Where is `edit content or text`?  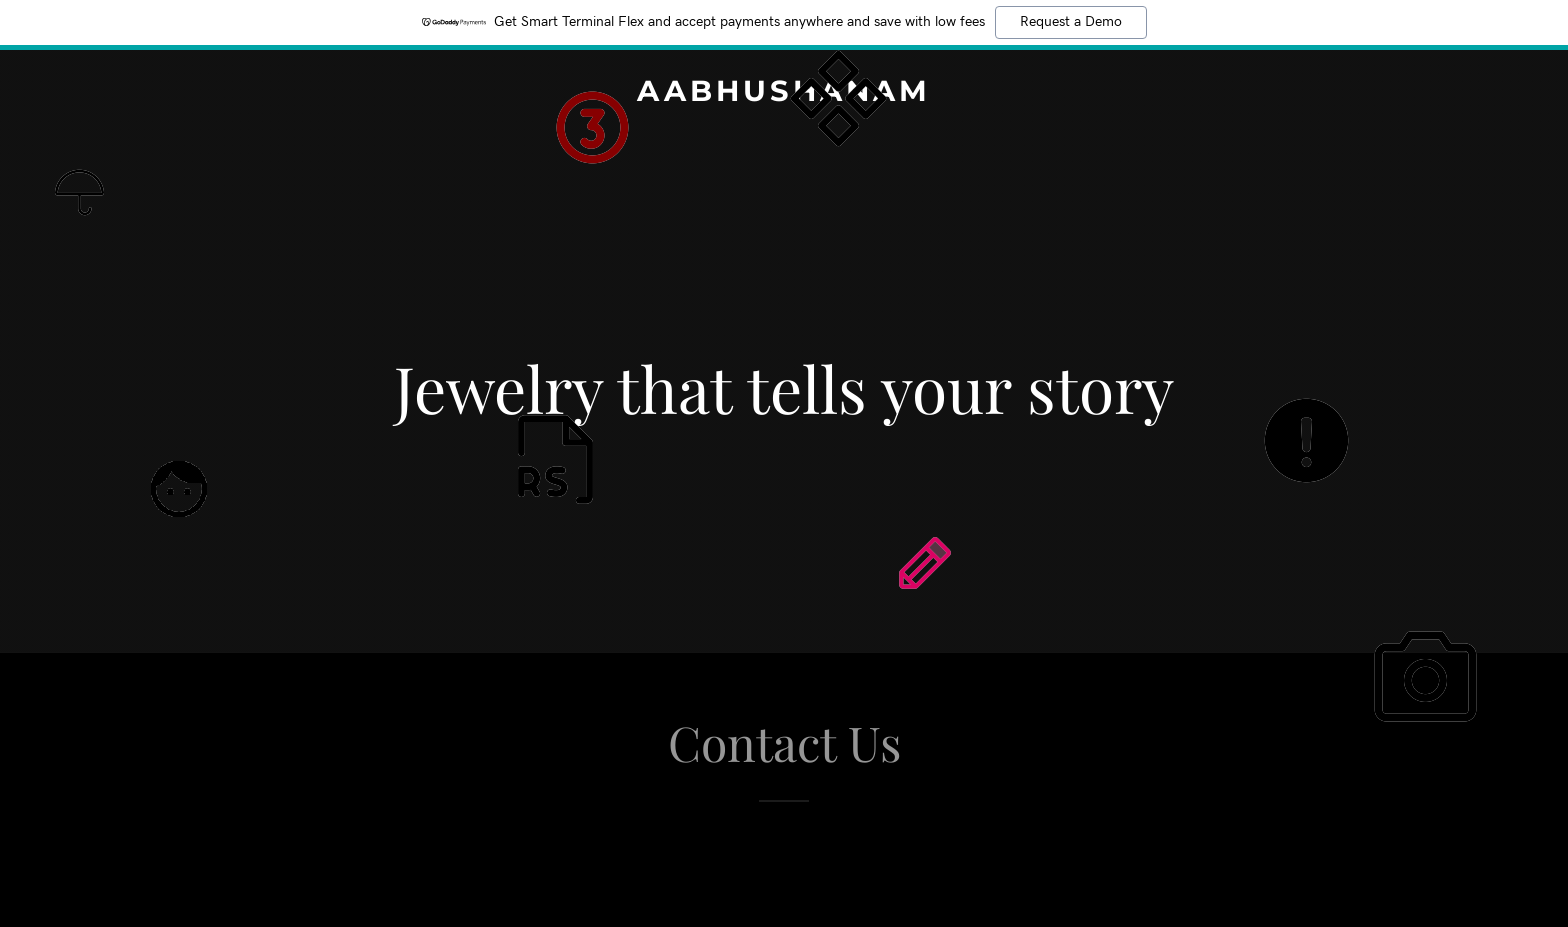
edit content or text is located at coordinates (924, 564).